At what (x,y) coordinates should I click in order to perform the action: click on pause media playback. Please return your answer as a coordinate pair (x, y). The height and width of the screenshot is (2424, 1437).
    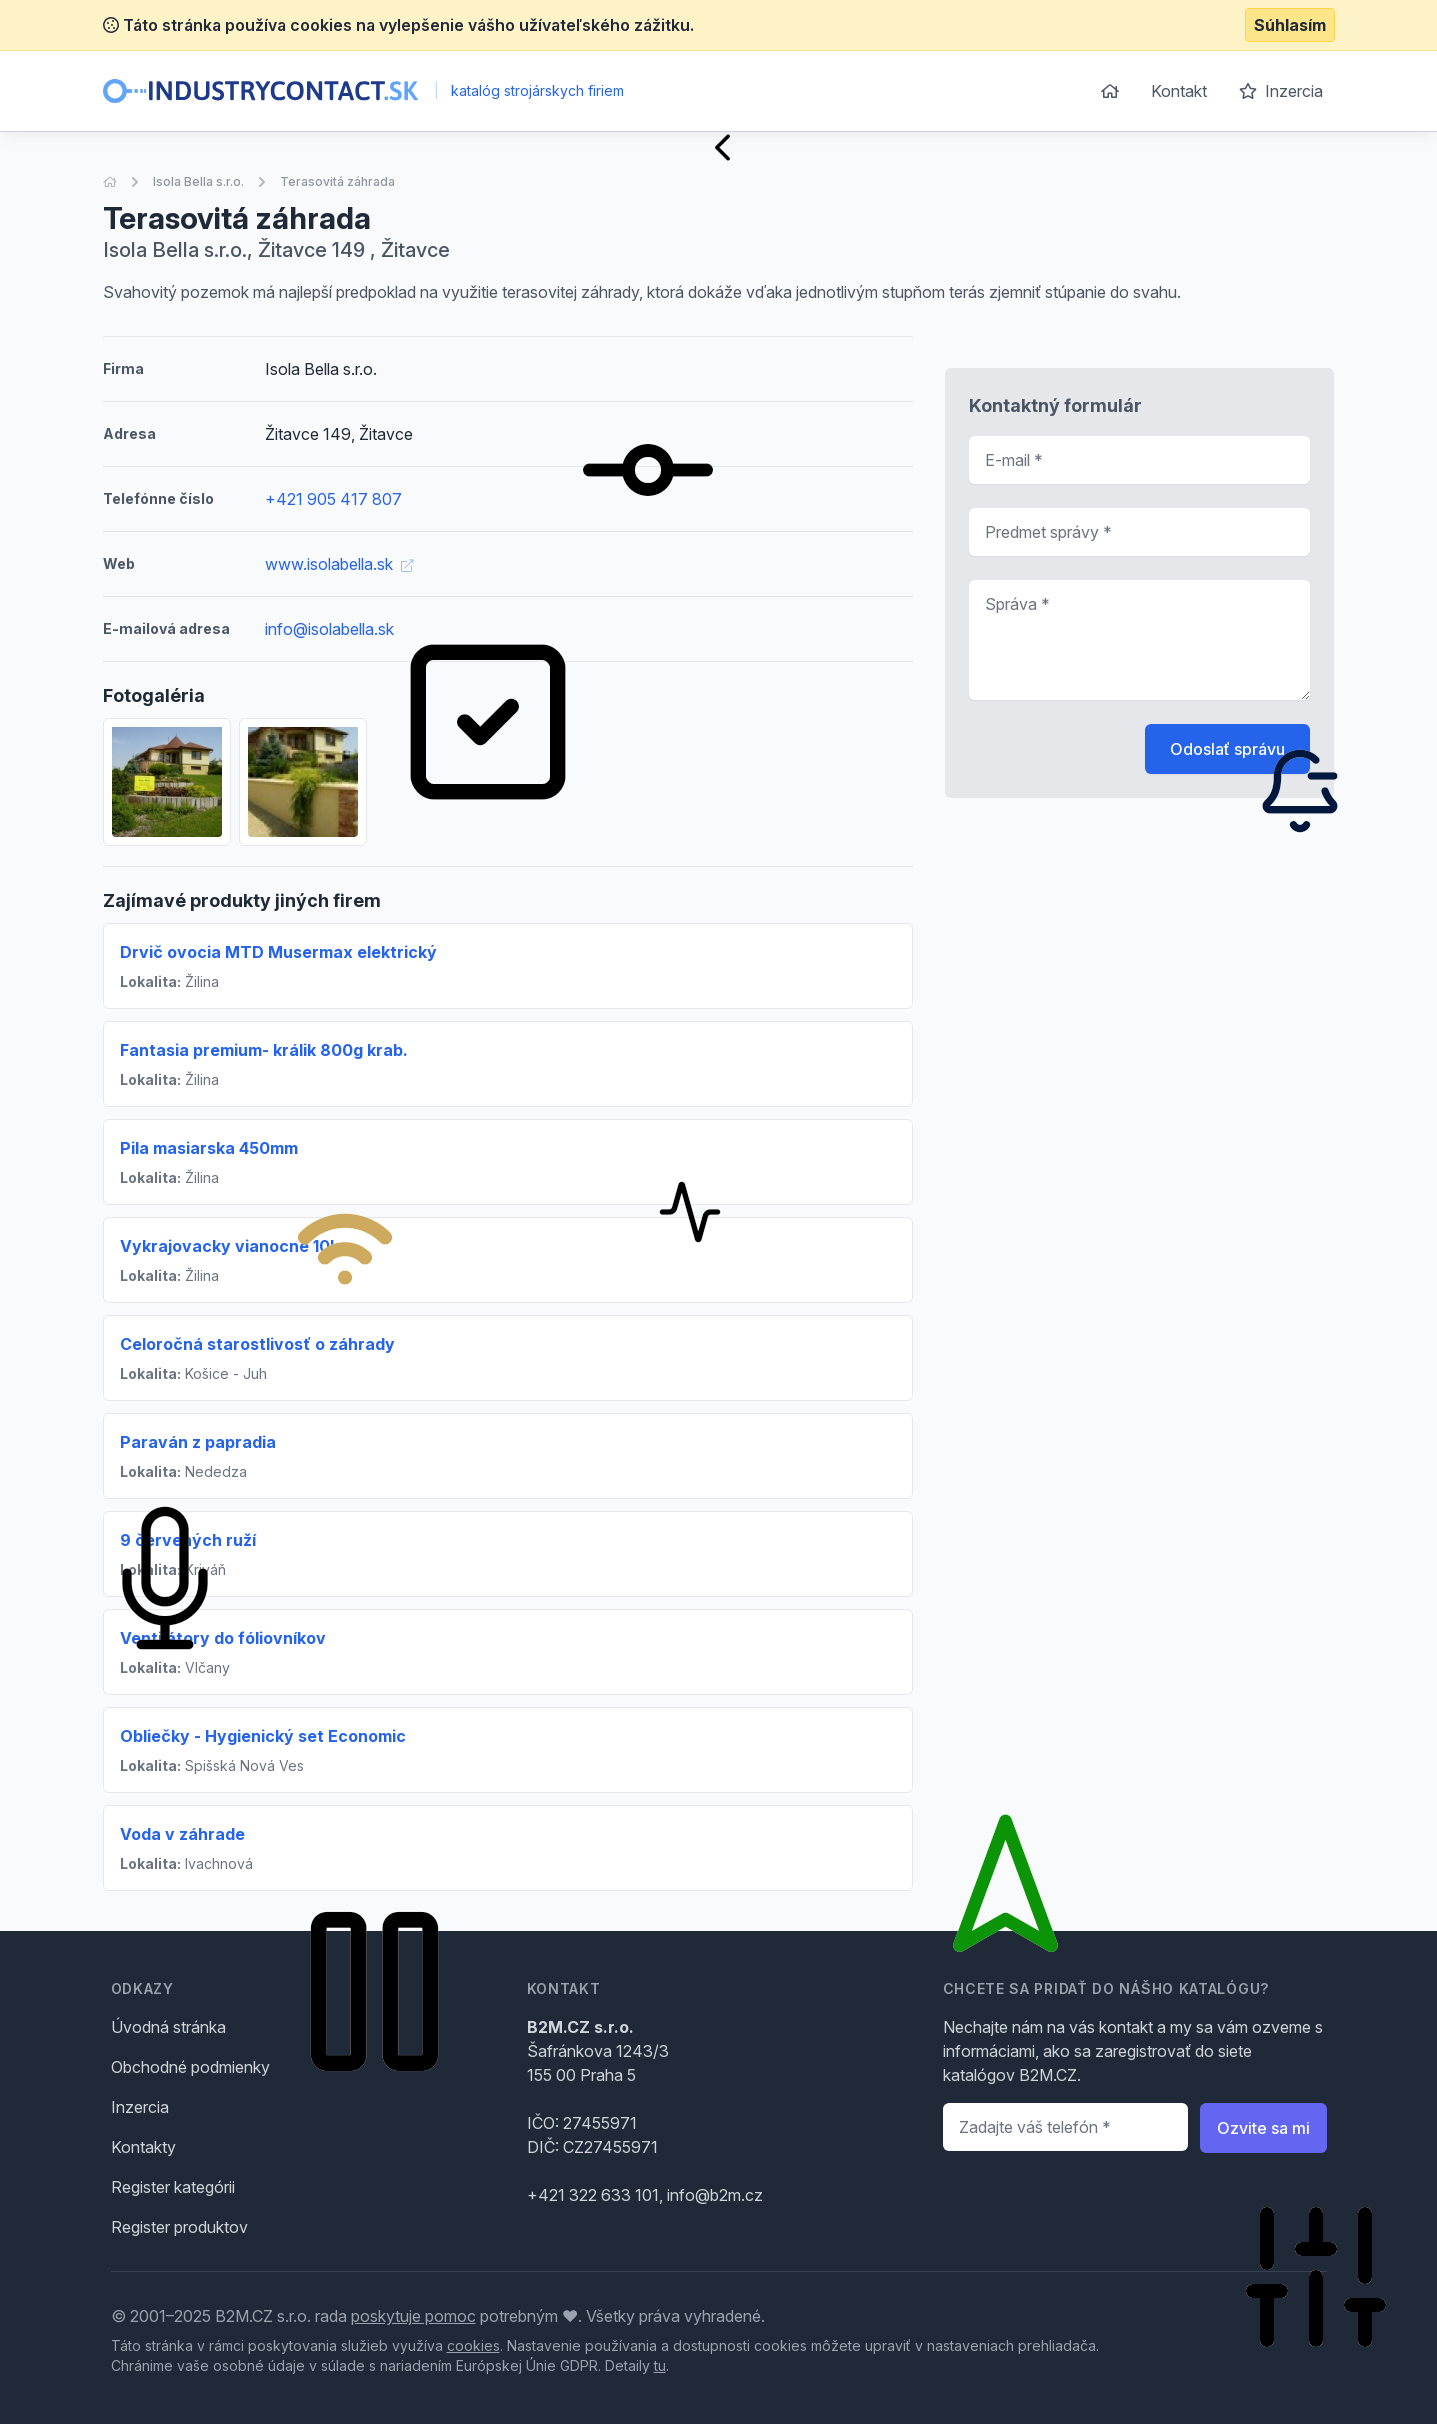
    Looking at the image, I should click on (374, 1991).